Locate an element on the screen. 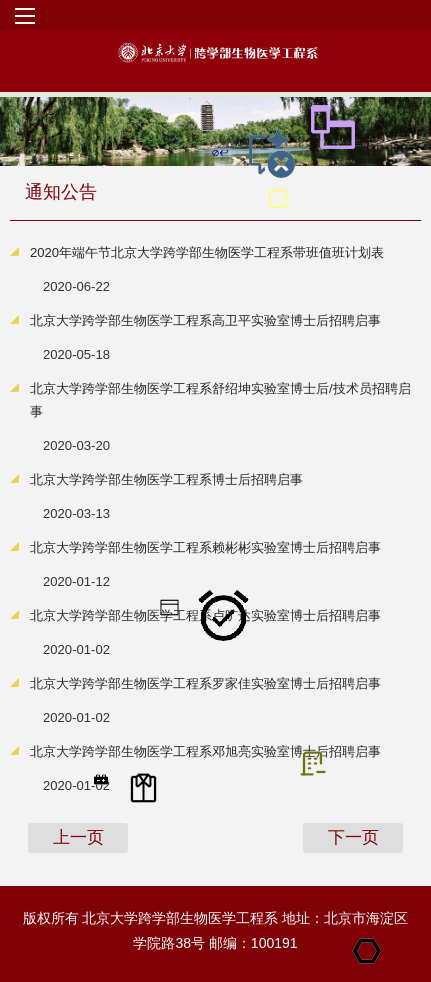  remove a building from your list is located at coordinates (312, 763).